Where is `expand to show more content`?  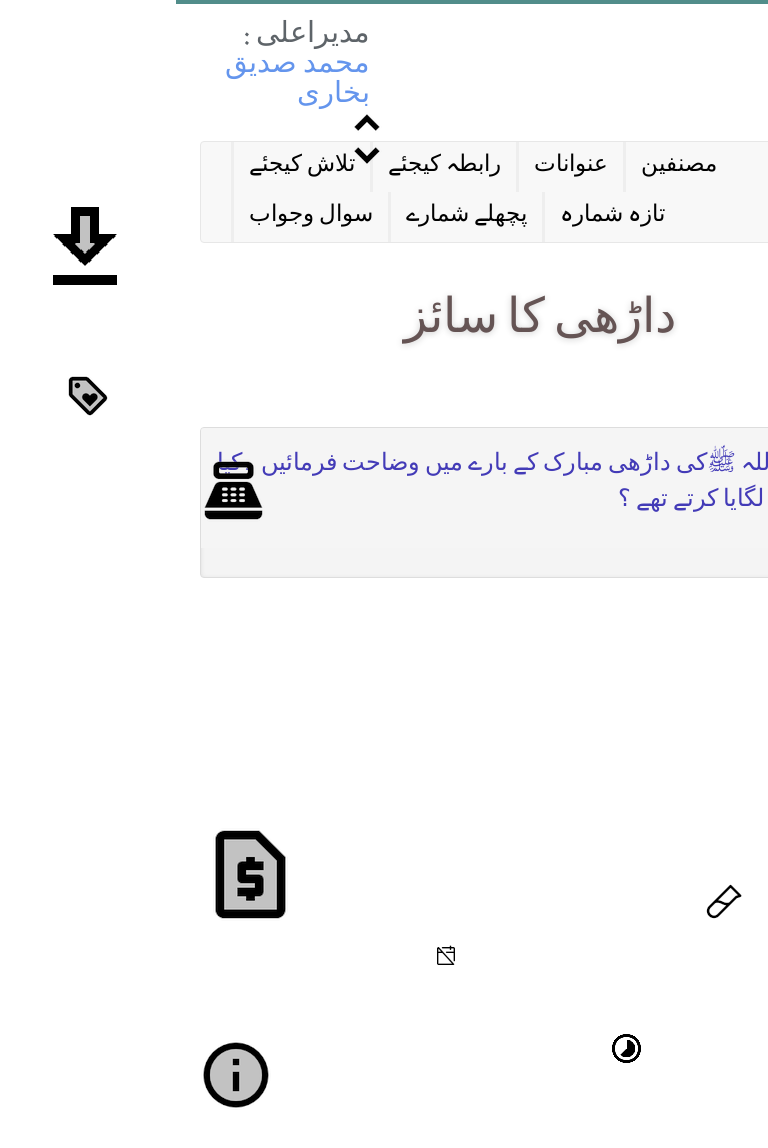
expand to show more content is located at coordinates (367, 139).